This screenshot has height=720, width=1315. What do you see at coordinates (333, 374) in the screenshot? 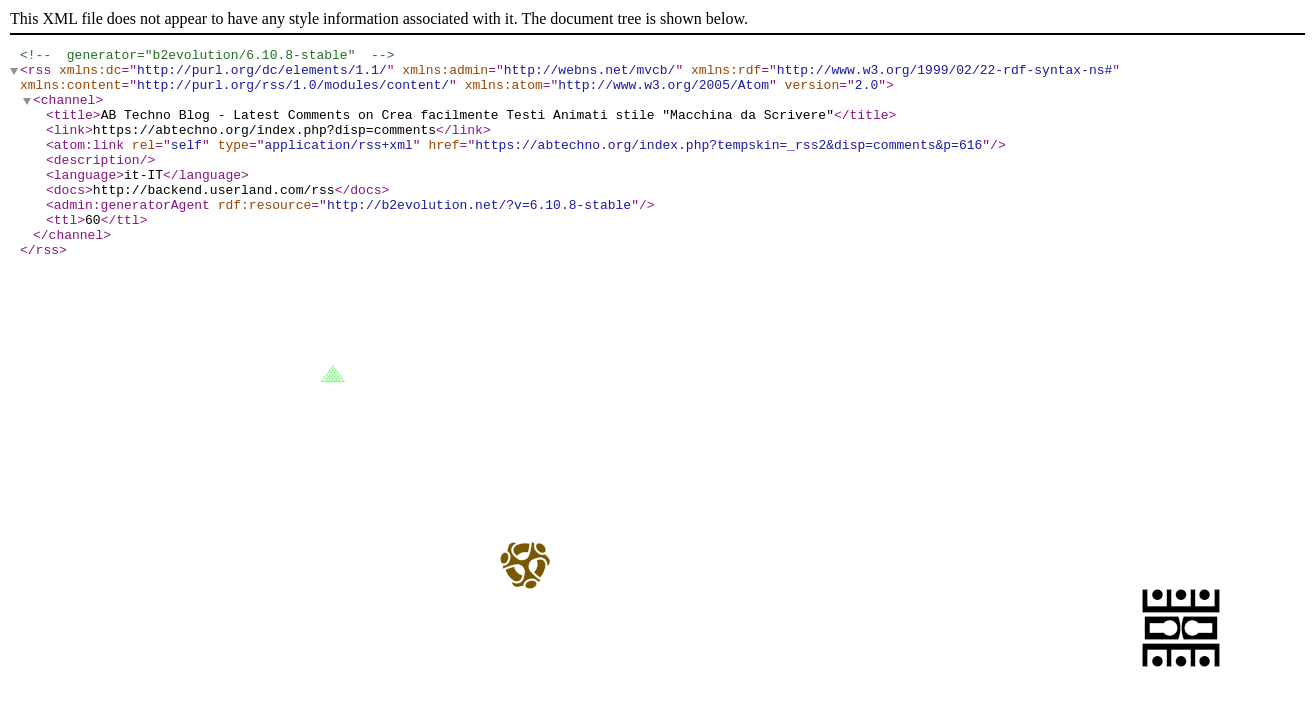
I see `view information about the Louvre museum` at bounding box center [333, 374].